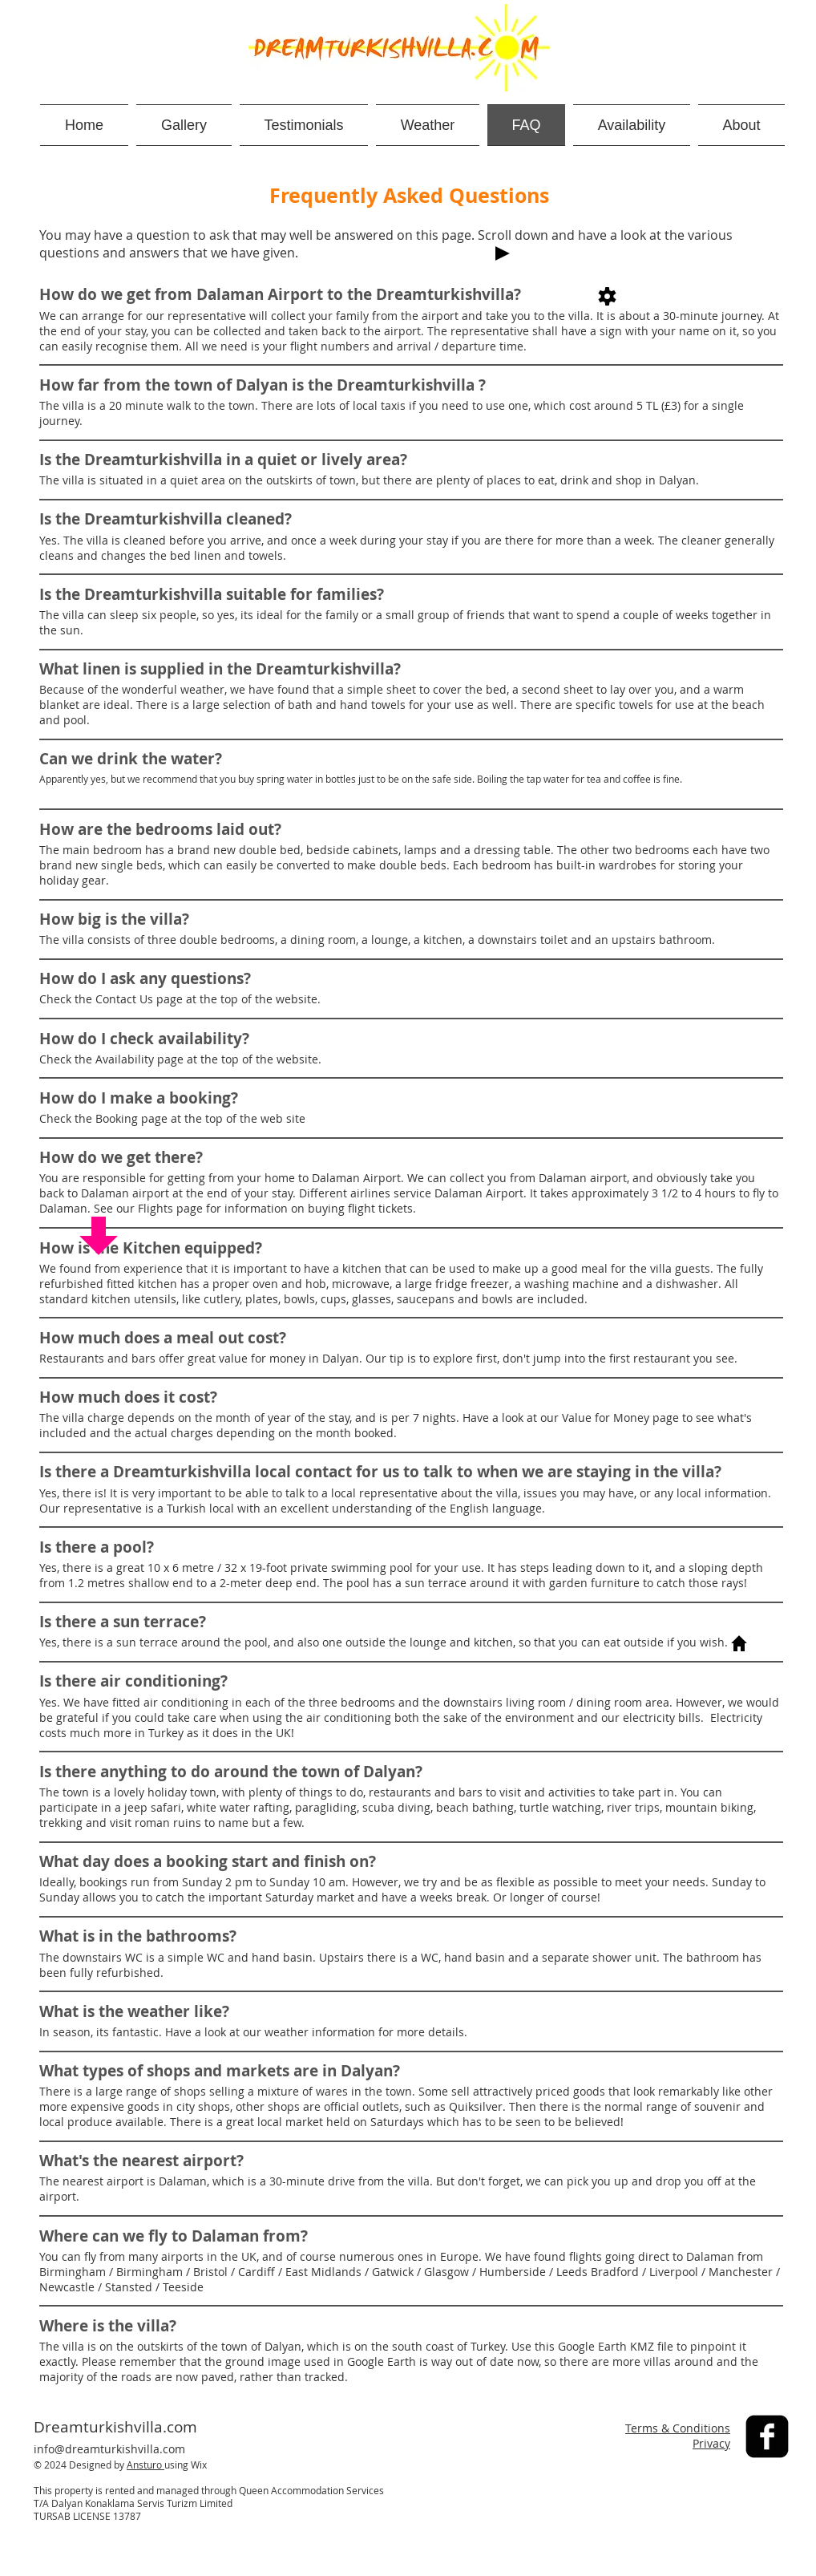 This screenshot has width=816, height=2576. I want to click on download a file or content, so click(99, 1236).